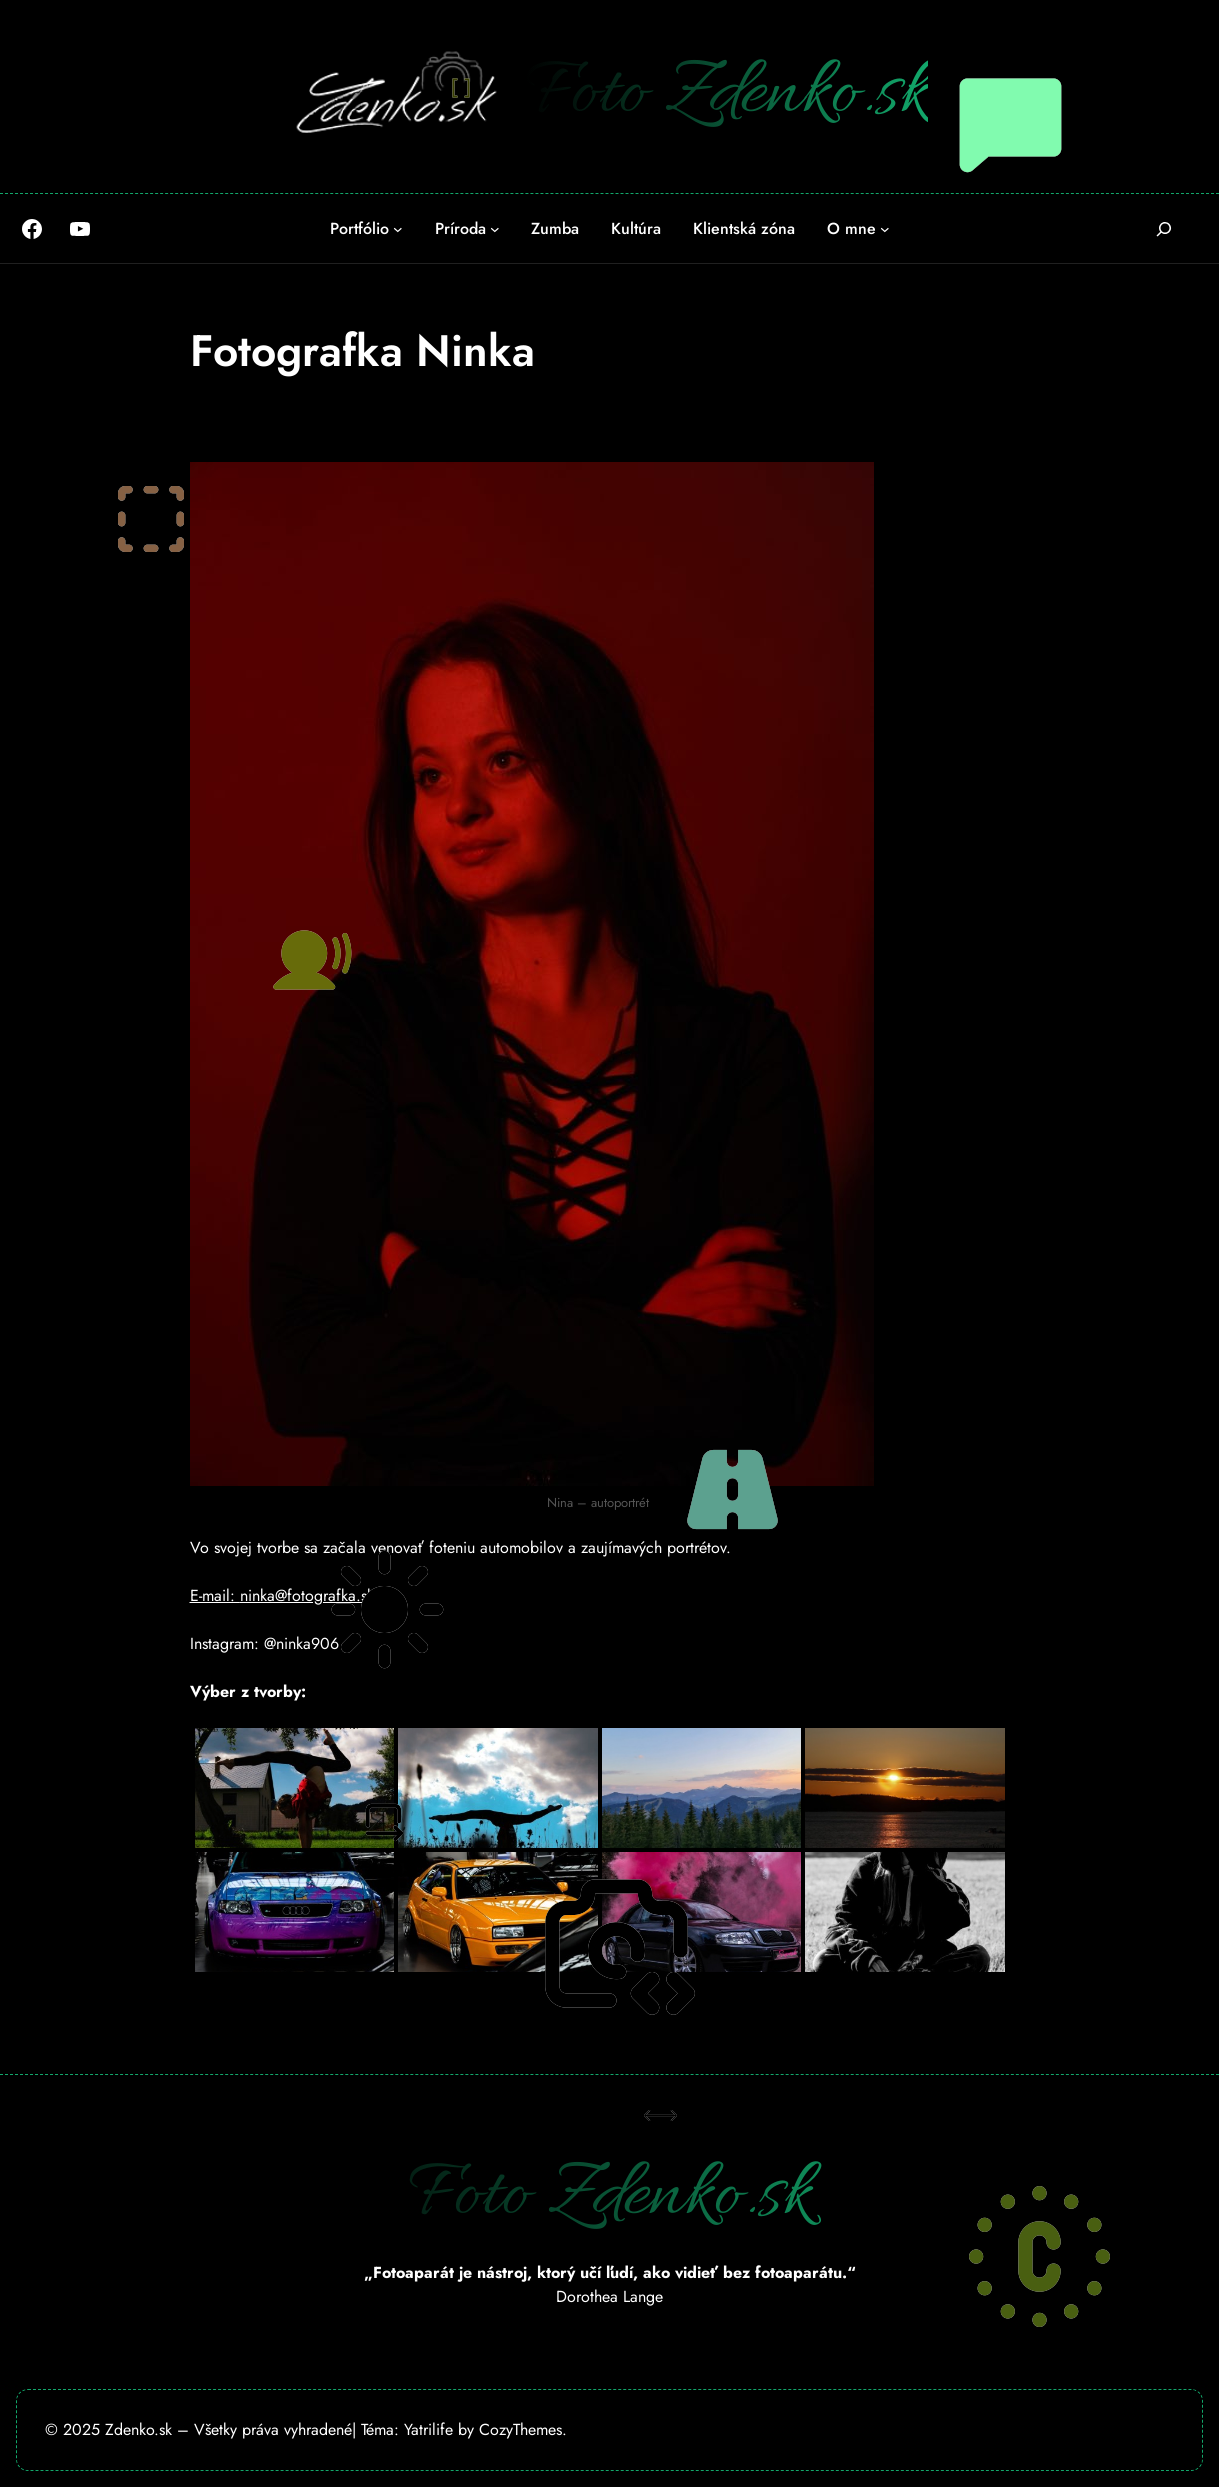  I want to click on open chat or messaging, so click(1010, 117).